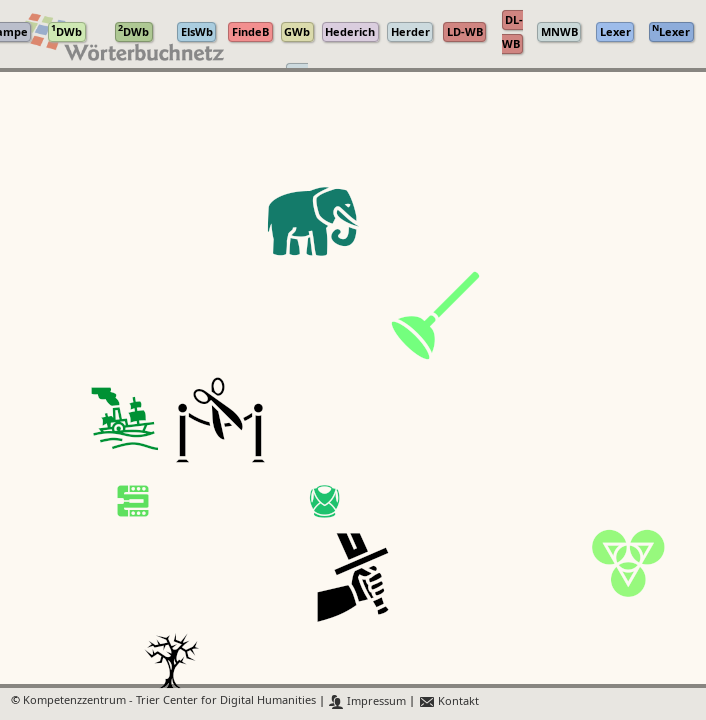  Describe the element at coordinates (125, 421) in the screenshot. I see `view naval fleet or warship units` at that location.